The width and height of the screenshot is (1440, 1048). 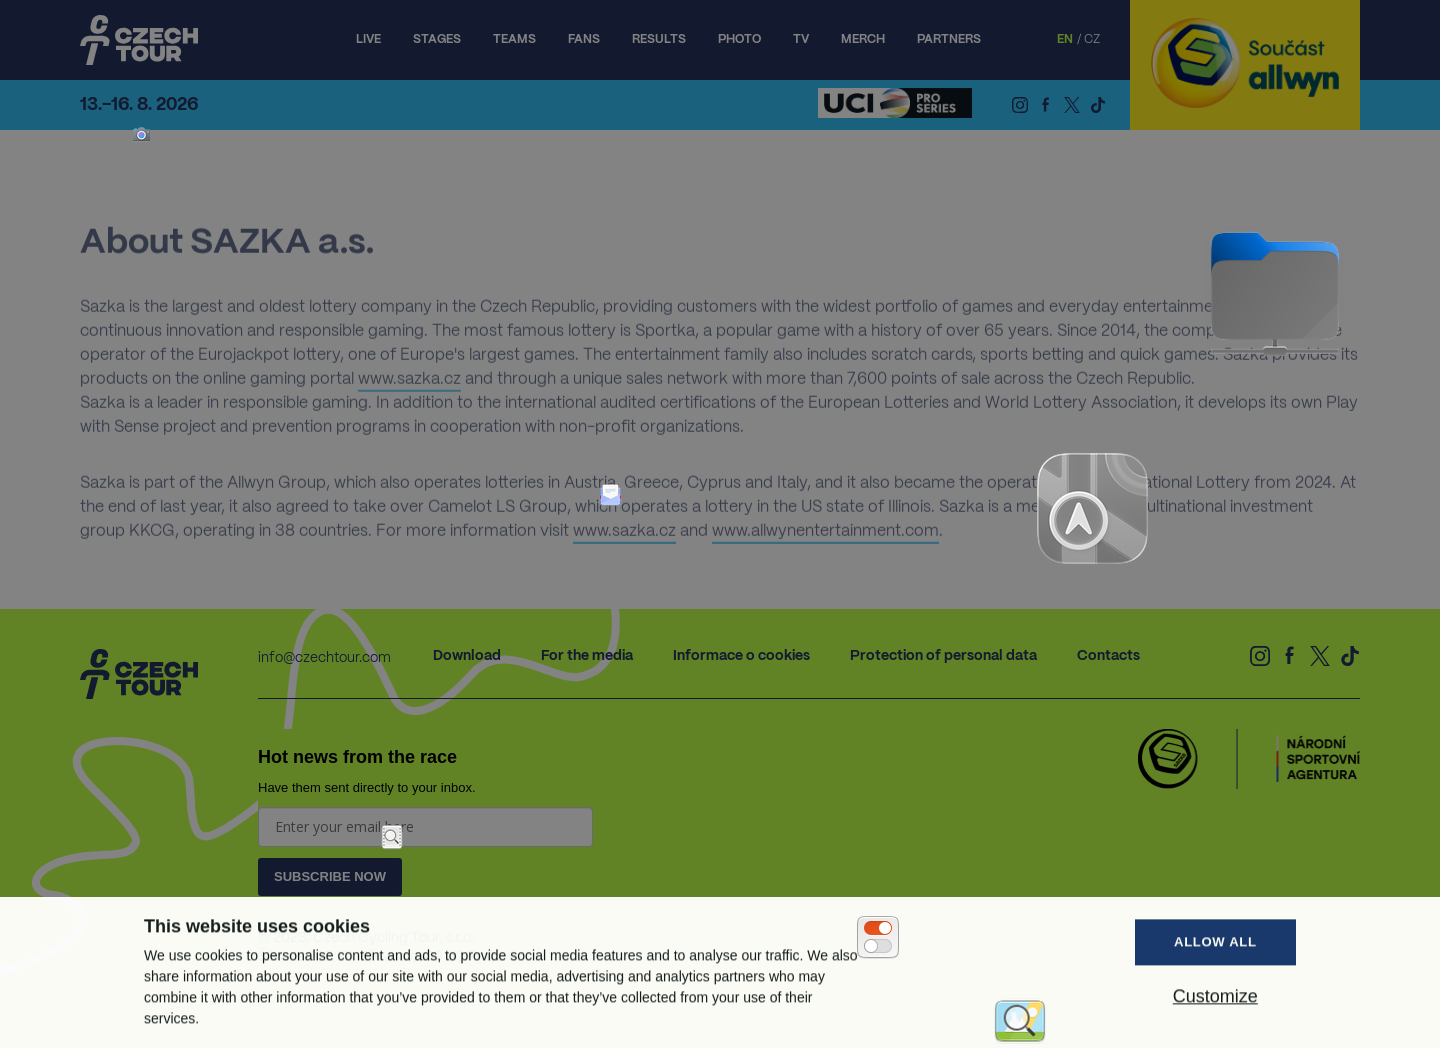 What do you see at coordinates (392, 837) in the screenshot?
I see `open the system logs application` at bounding box center [392, 837].